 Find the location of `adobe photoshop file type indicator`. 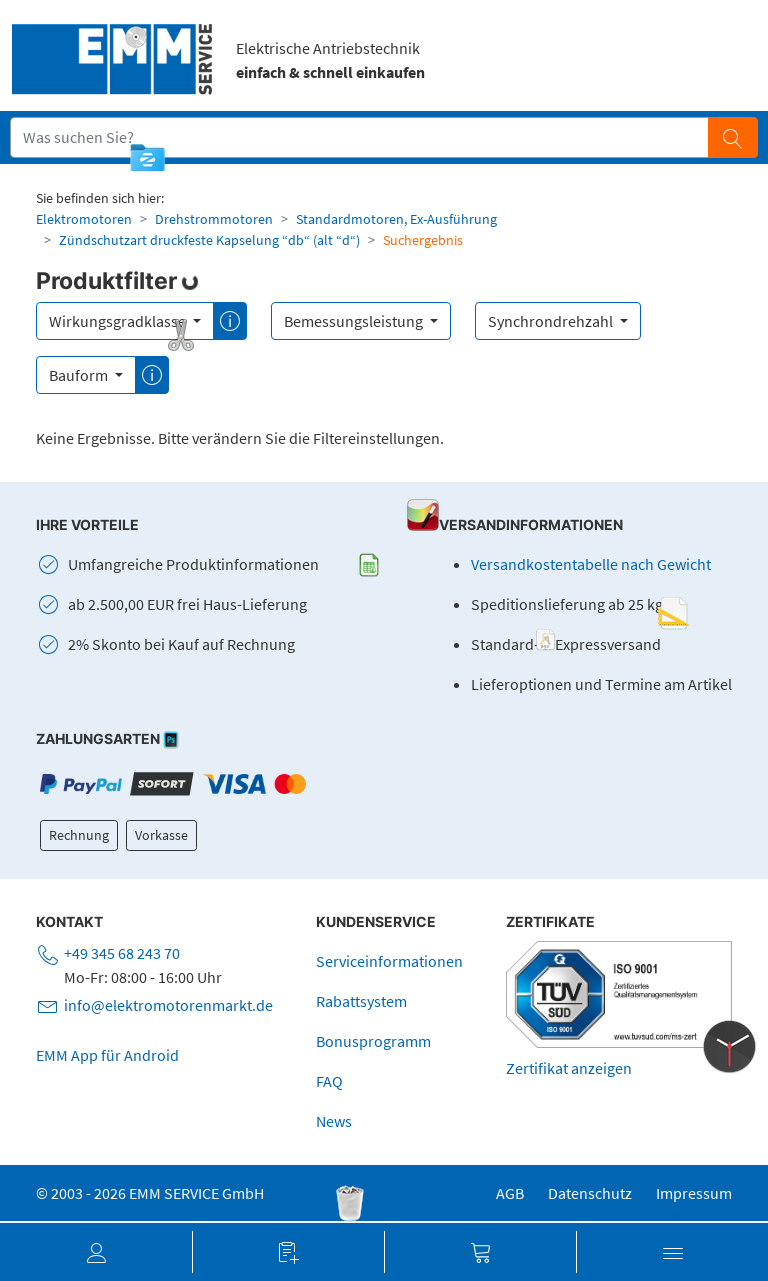

adobe photoshop file type indicator is located at coordinates (171, 740).